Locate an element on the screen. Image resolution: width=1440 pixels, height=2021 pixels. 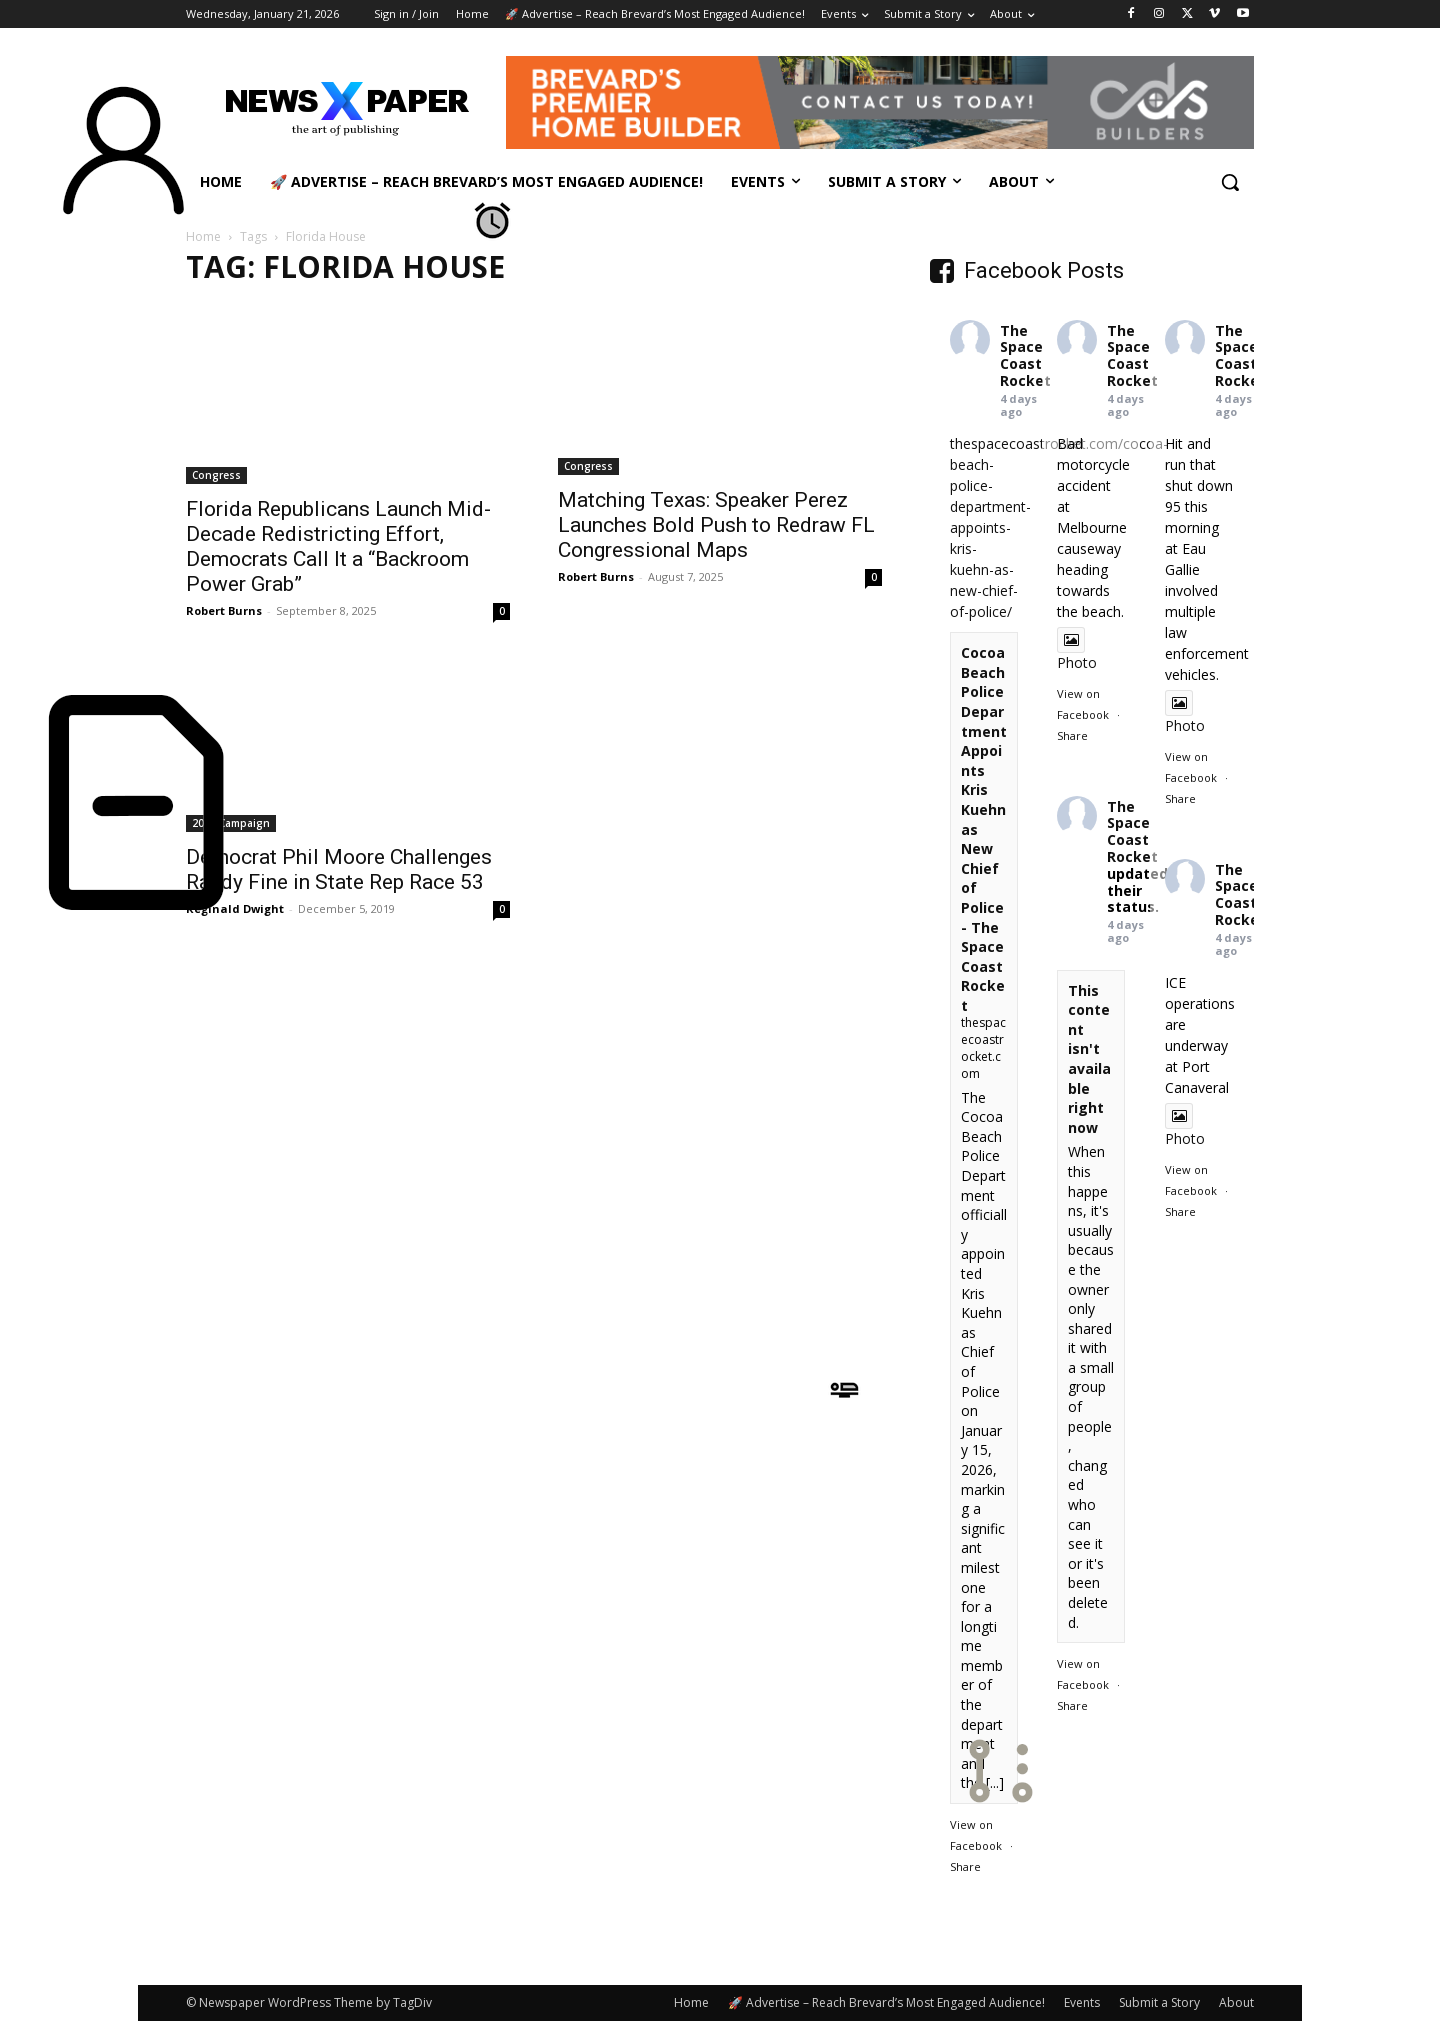
indicates a file has been removed or deleted is located at coordinates (129, 802).